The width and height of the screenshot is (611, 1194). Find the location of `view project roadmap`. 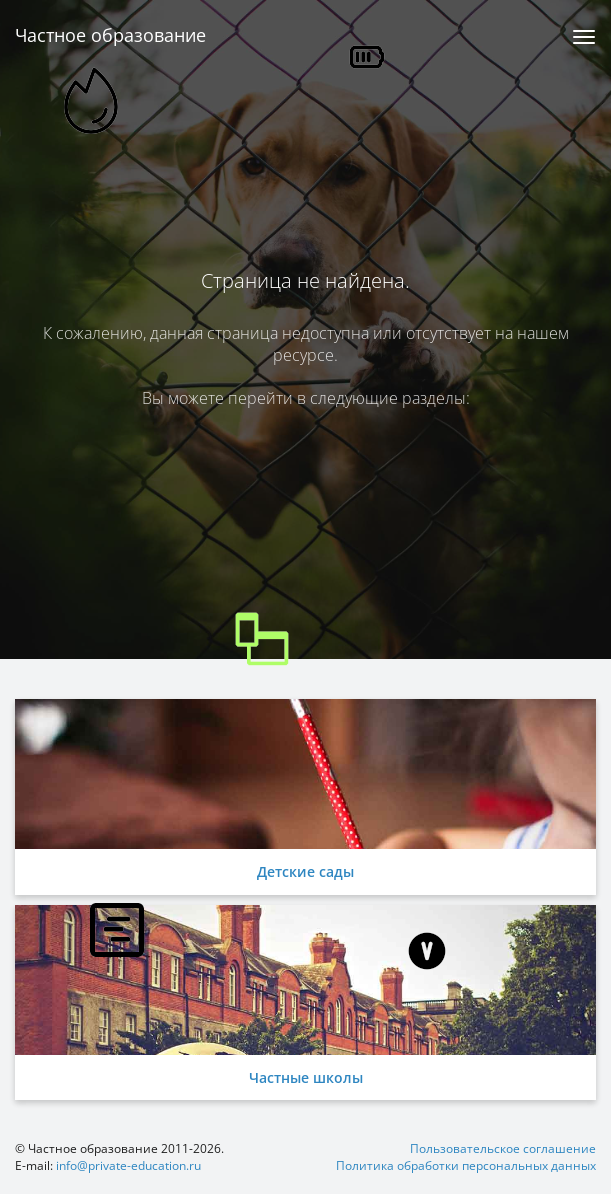

view project roadmap is located at coordinates (117, 930).